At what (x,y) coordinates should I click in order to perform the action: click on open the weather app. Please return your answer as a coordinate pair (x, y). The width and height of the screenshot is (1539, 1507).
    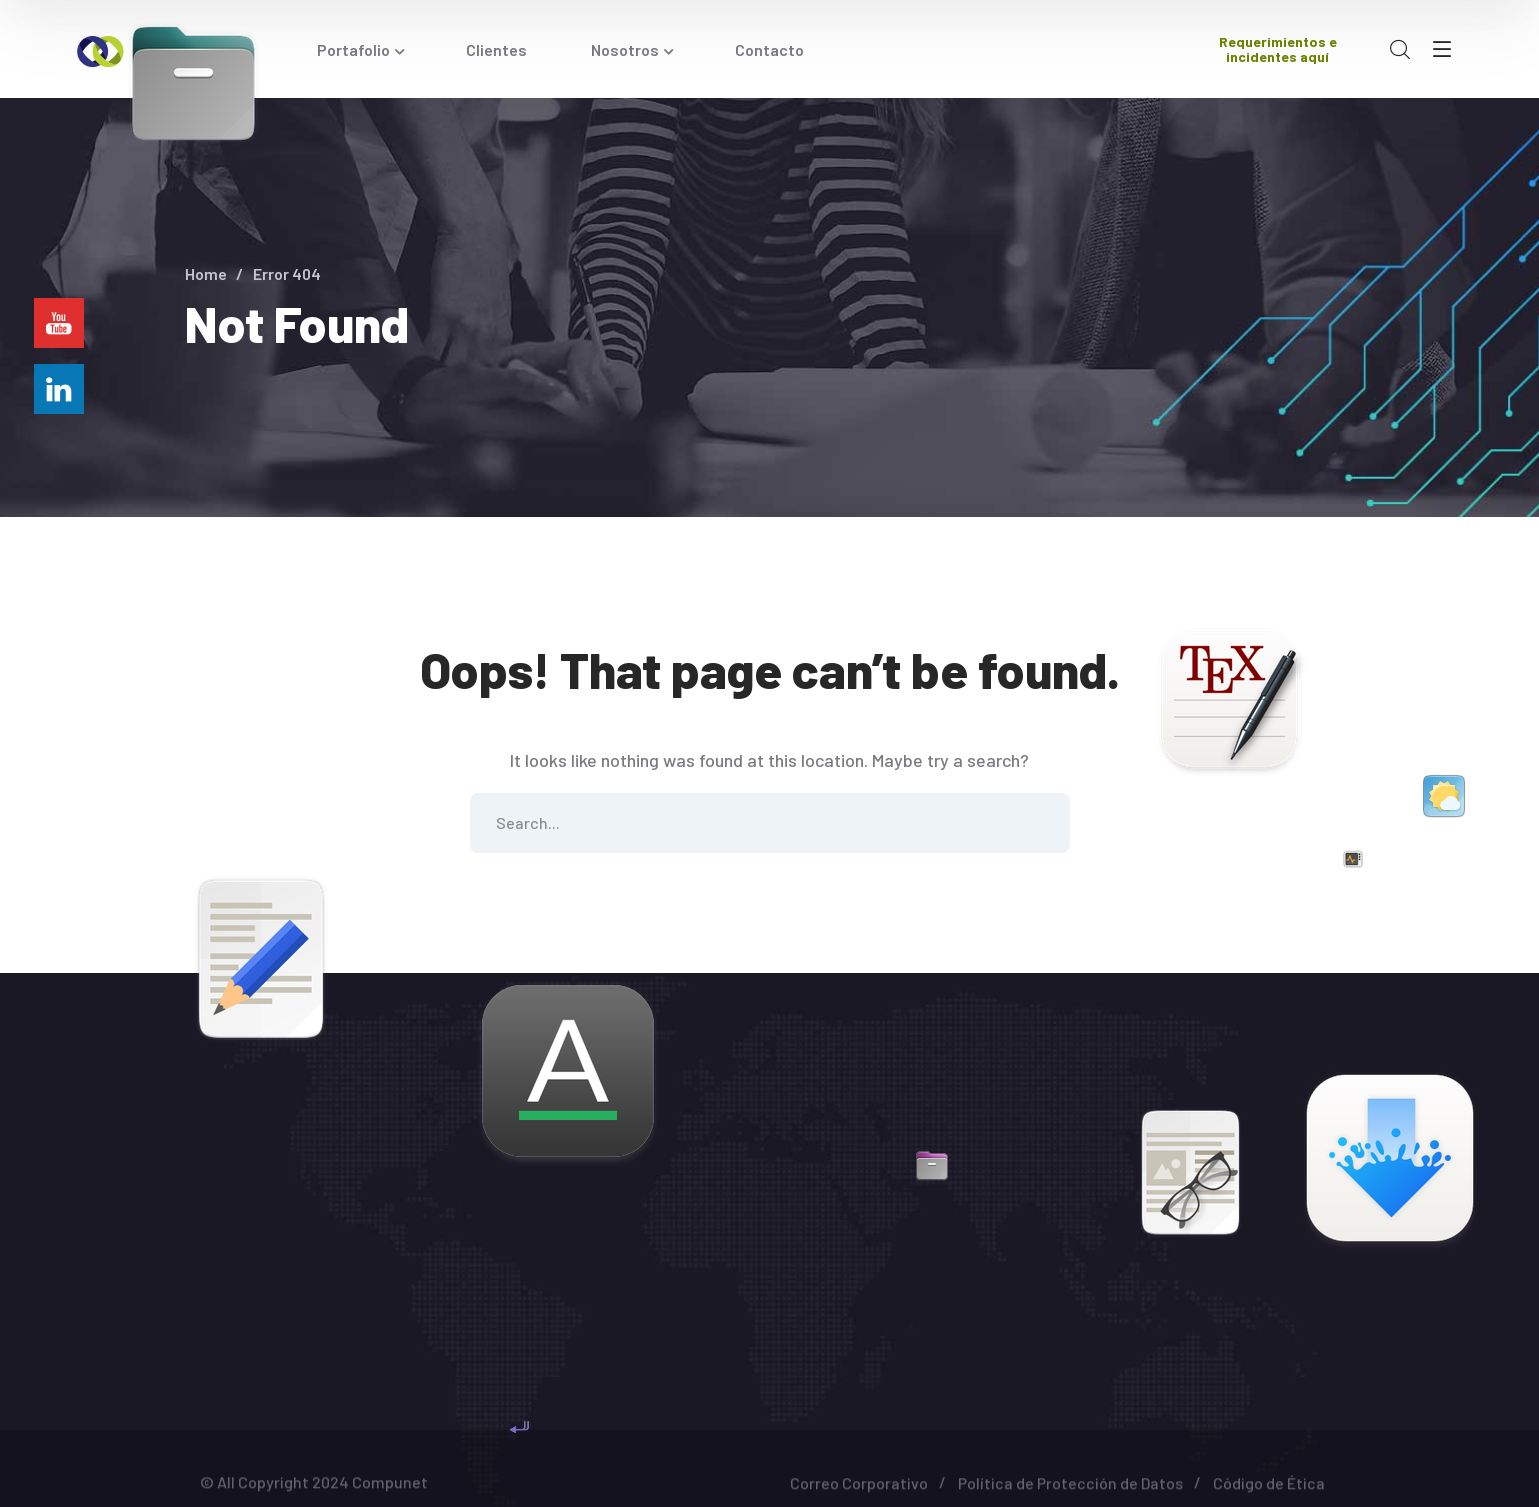
    Looking at the image, I should click on (1444, 796).